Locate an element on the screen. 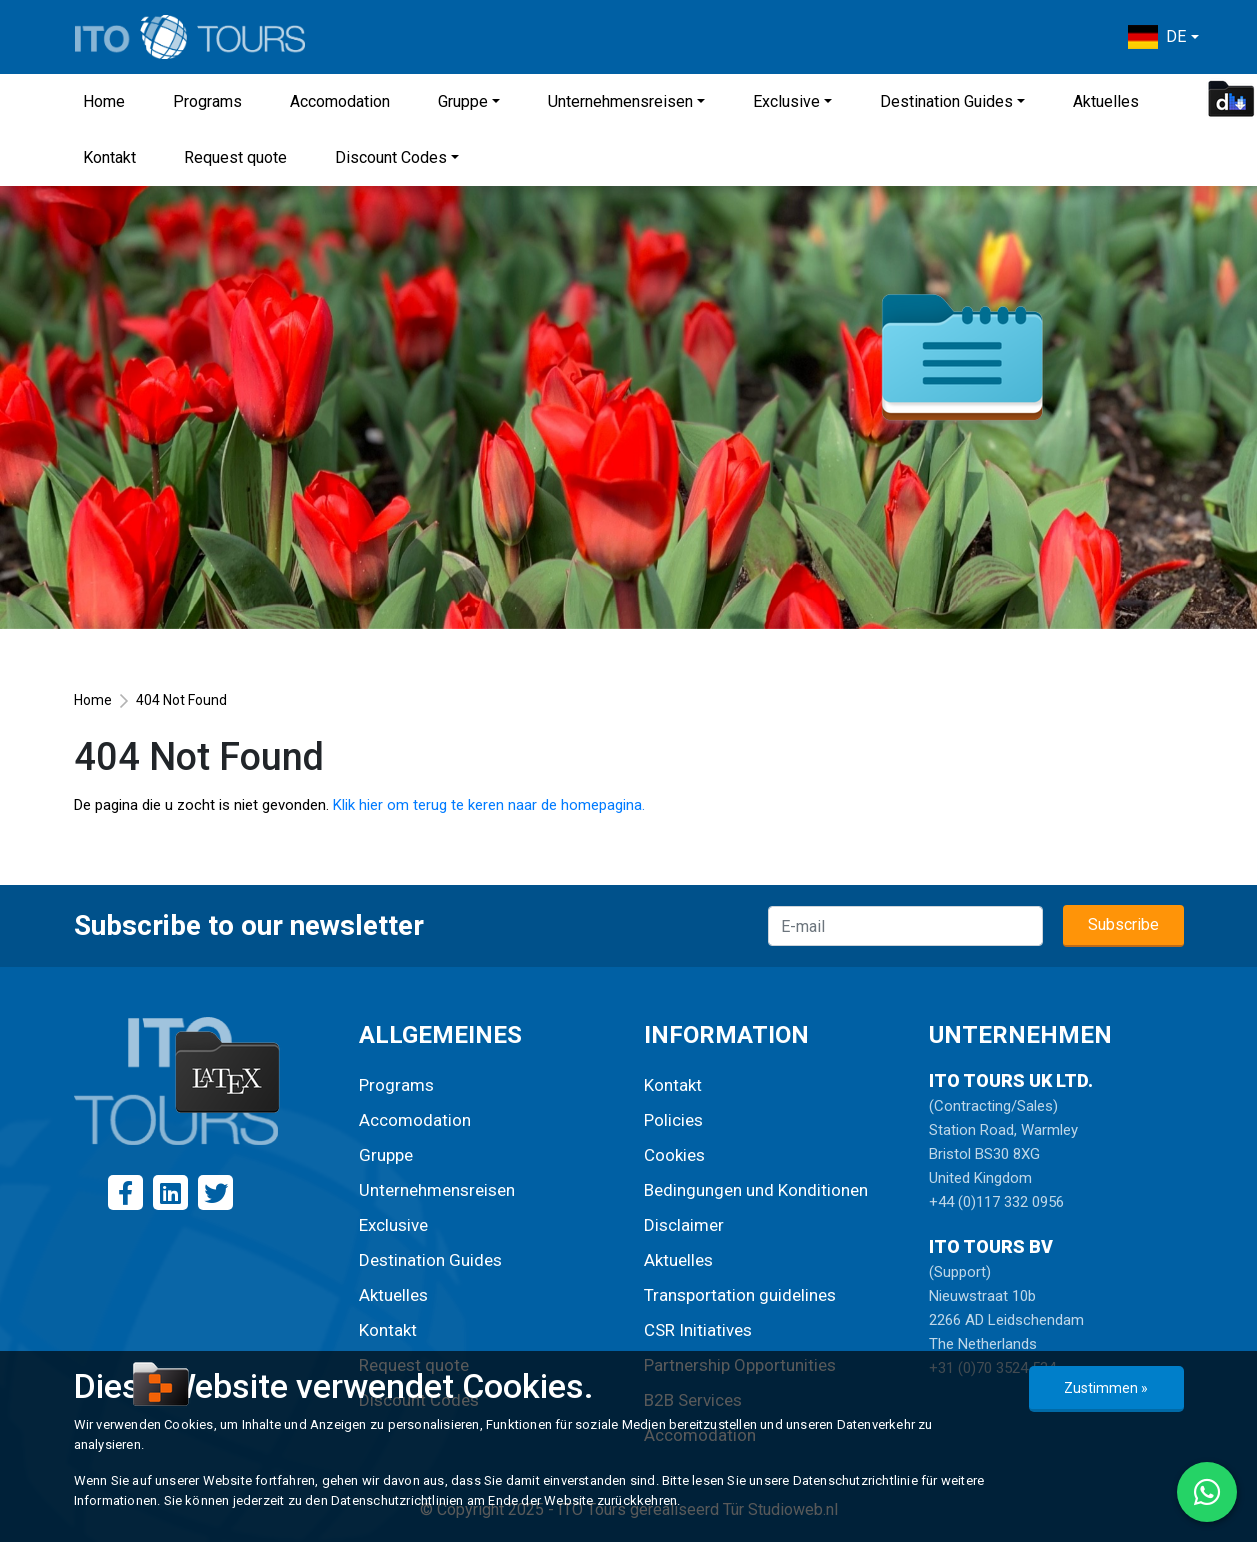  open notes or documents folder is located at coordinates (961, 361).